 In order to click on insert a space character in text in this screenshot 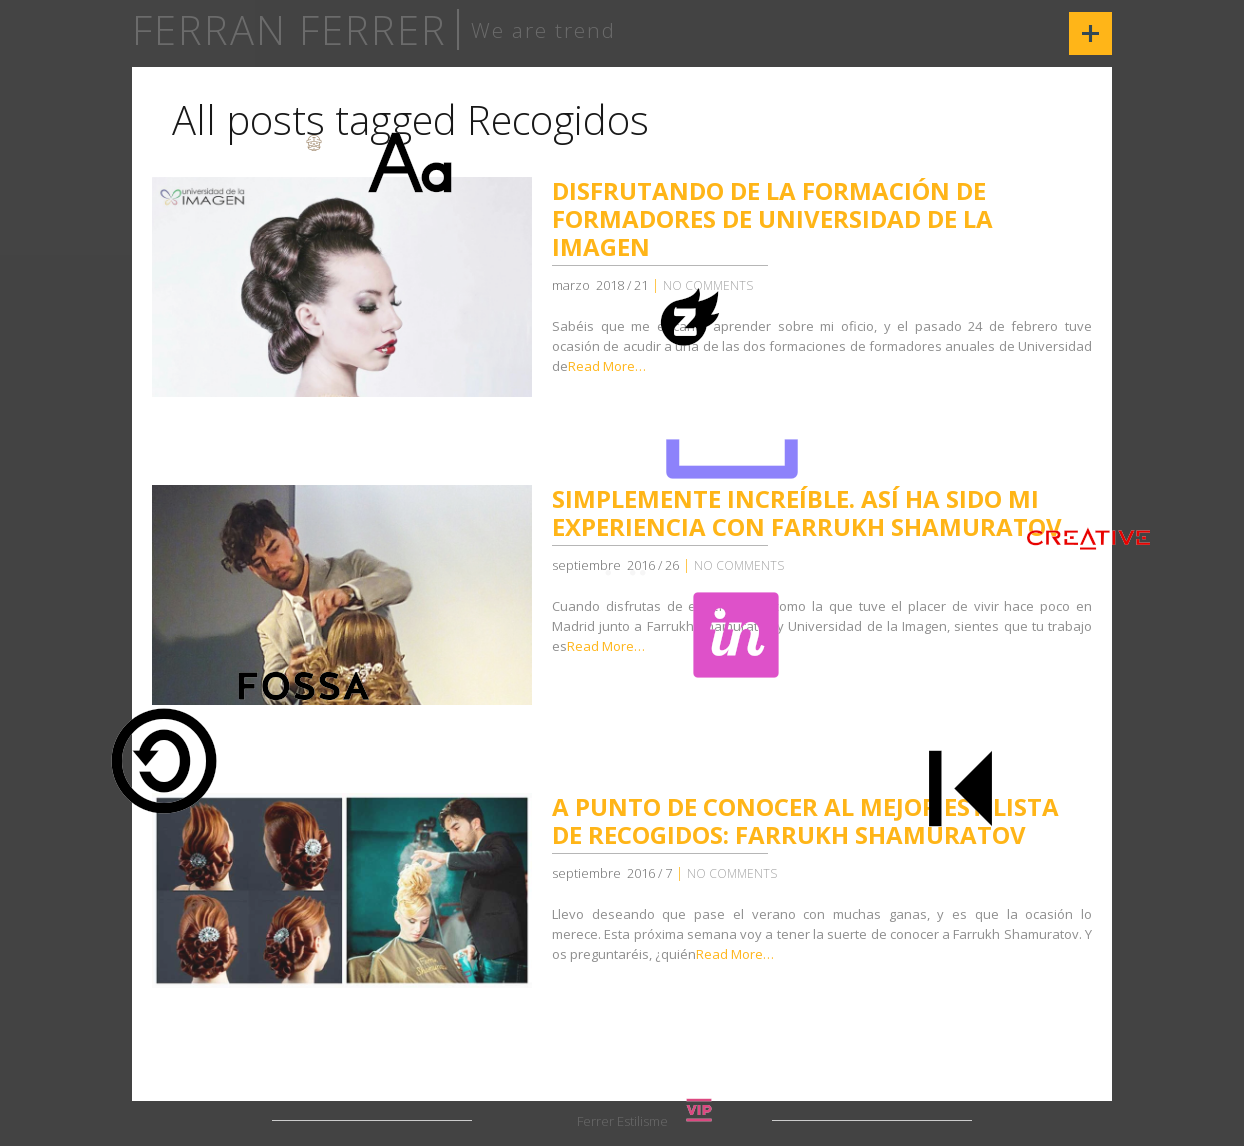, I will do `click(732, 459)`.